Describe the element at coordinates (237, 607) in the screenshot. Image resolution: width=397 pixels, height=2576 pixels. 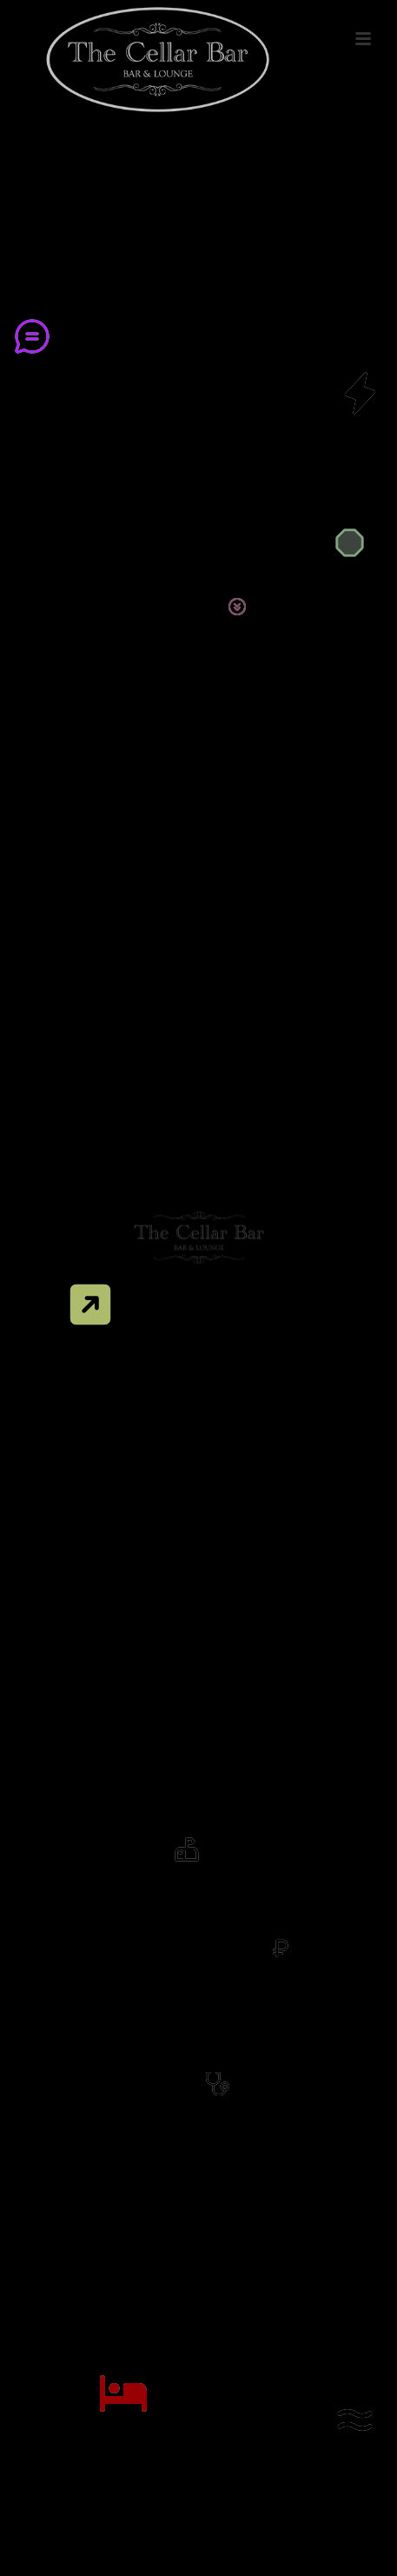
I see `scroll down or view more content` at that location.